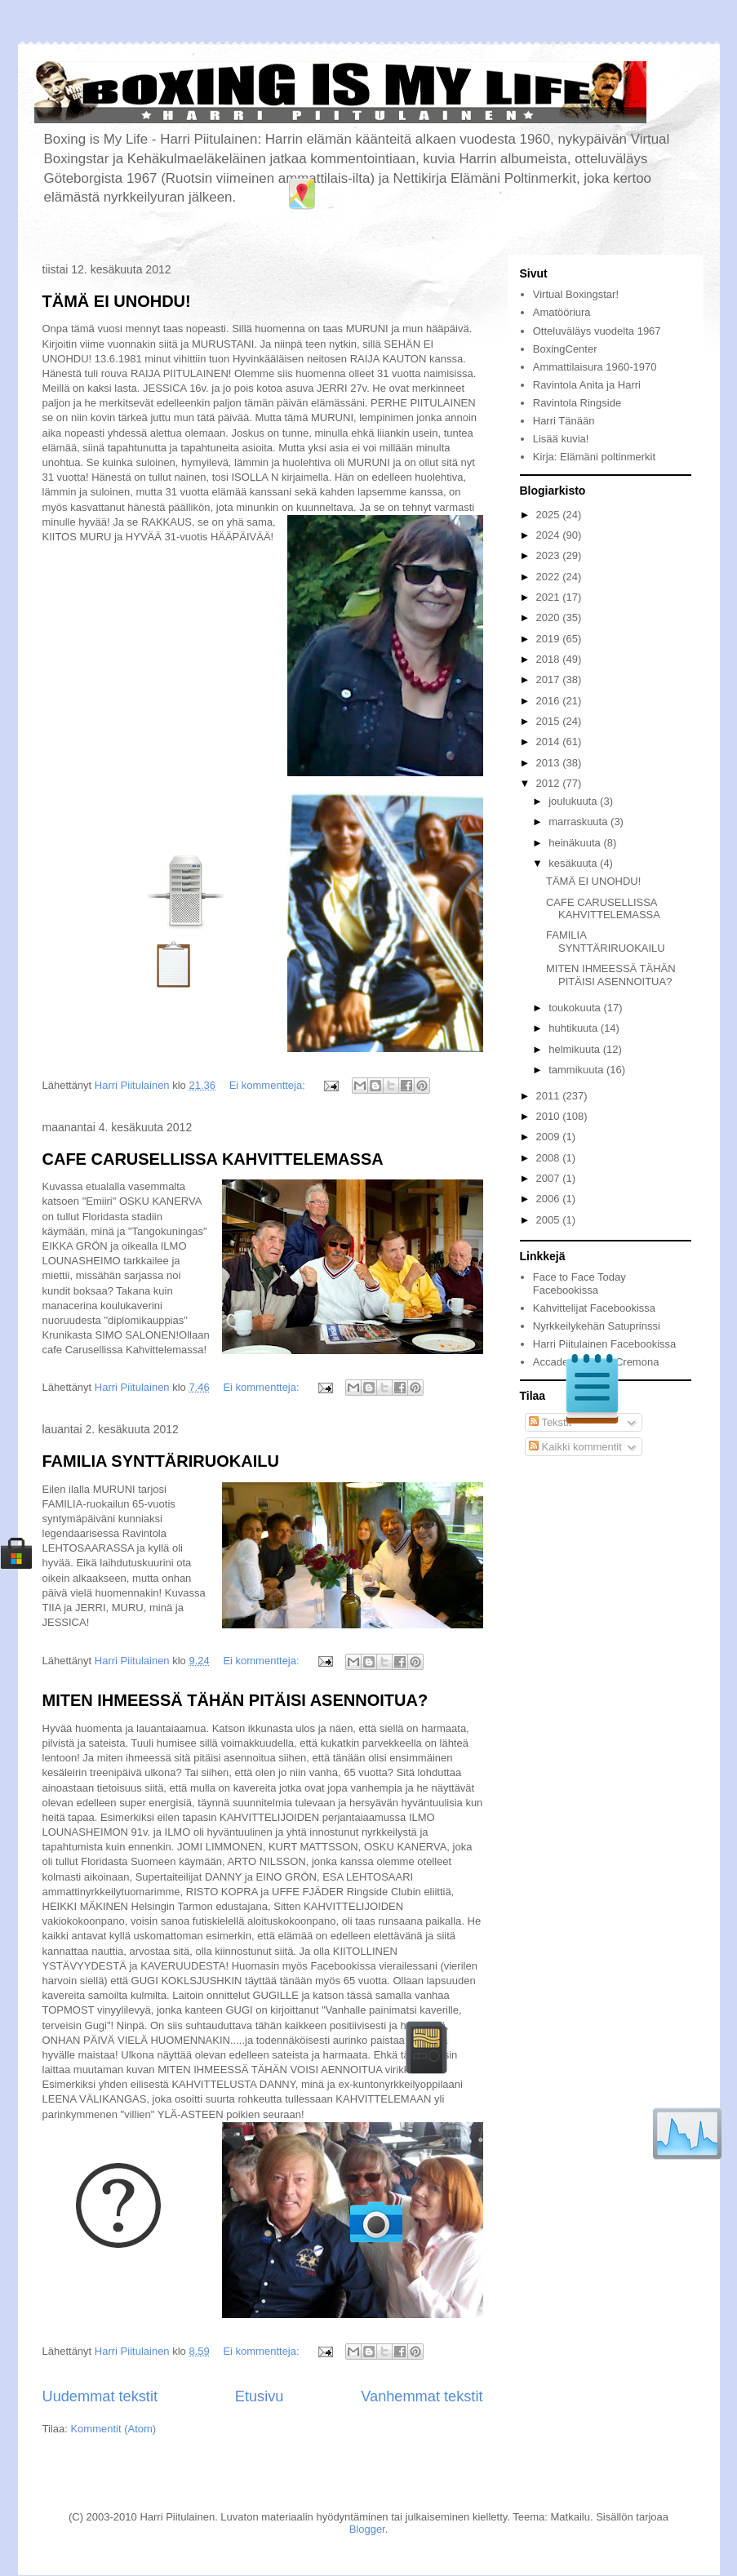  Describe the element at coordinates (687, 2134) in the screenshot. I see `open task manager application` at that location.